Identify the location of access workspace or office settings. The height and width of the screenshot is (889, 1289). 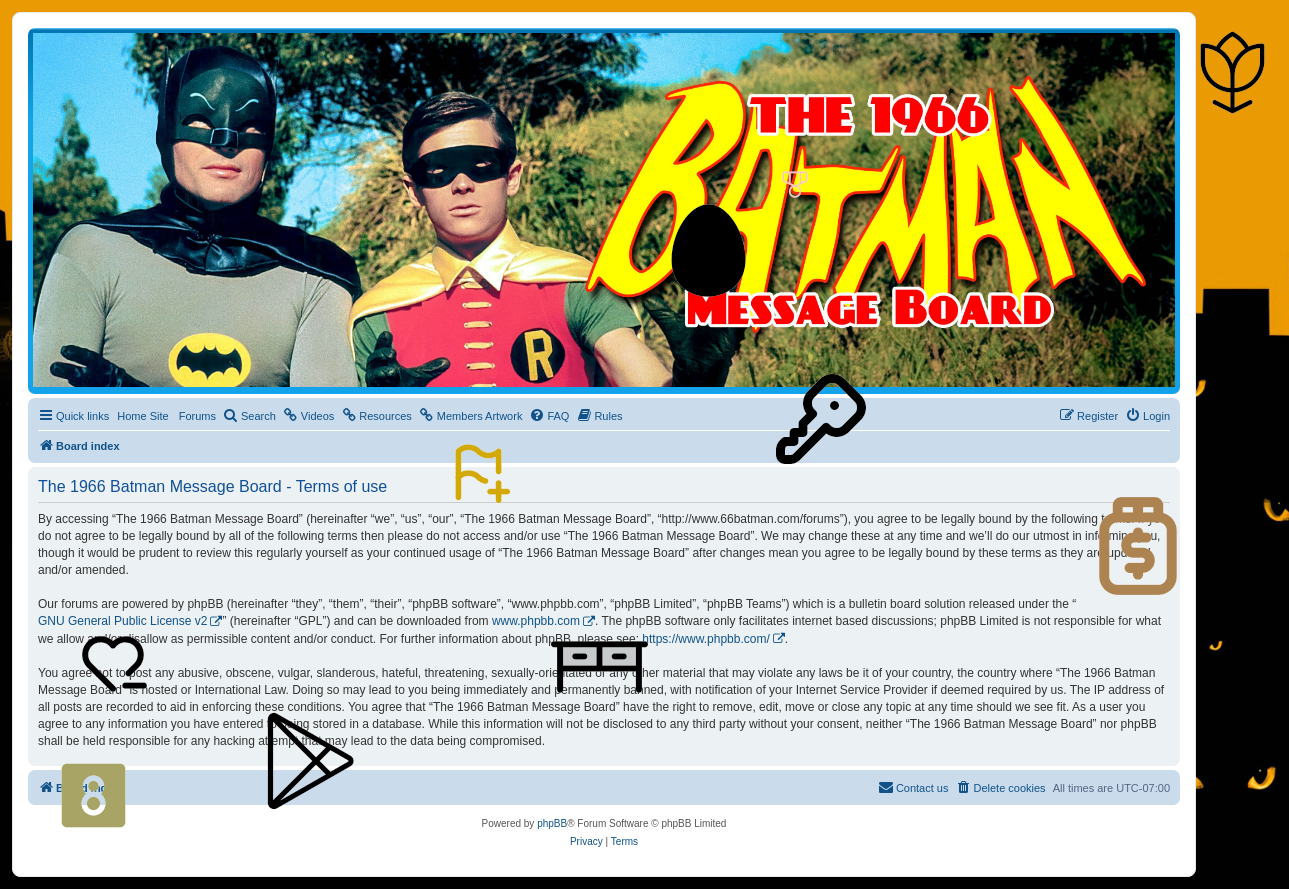
(599, 665).